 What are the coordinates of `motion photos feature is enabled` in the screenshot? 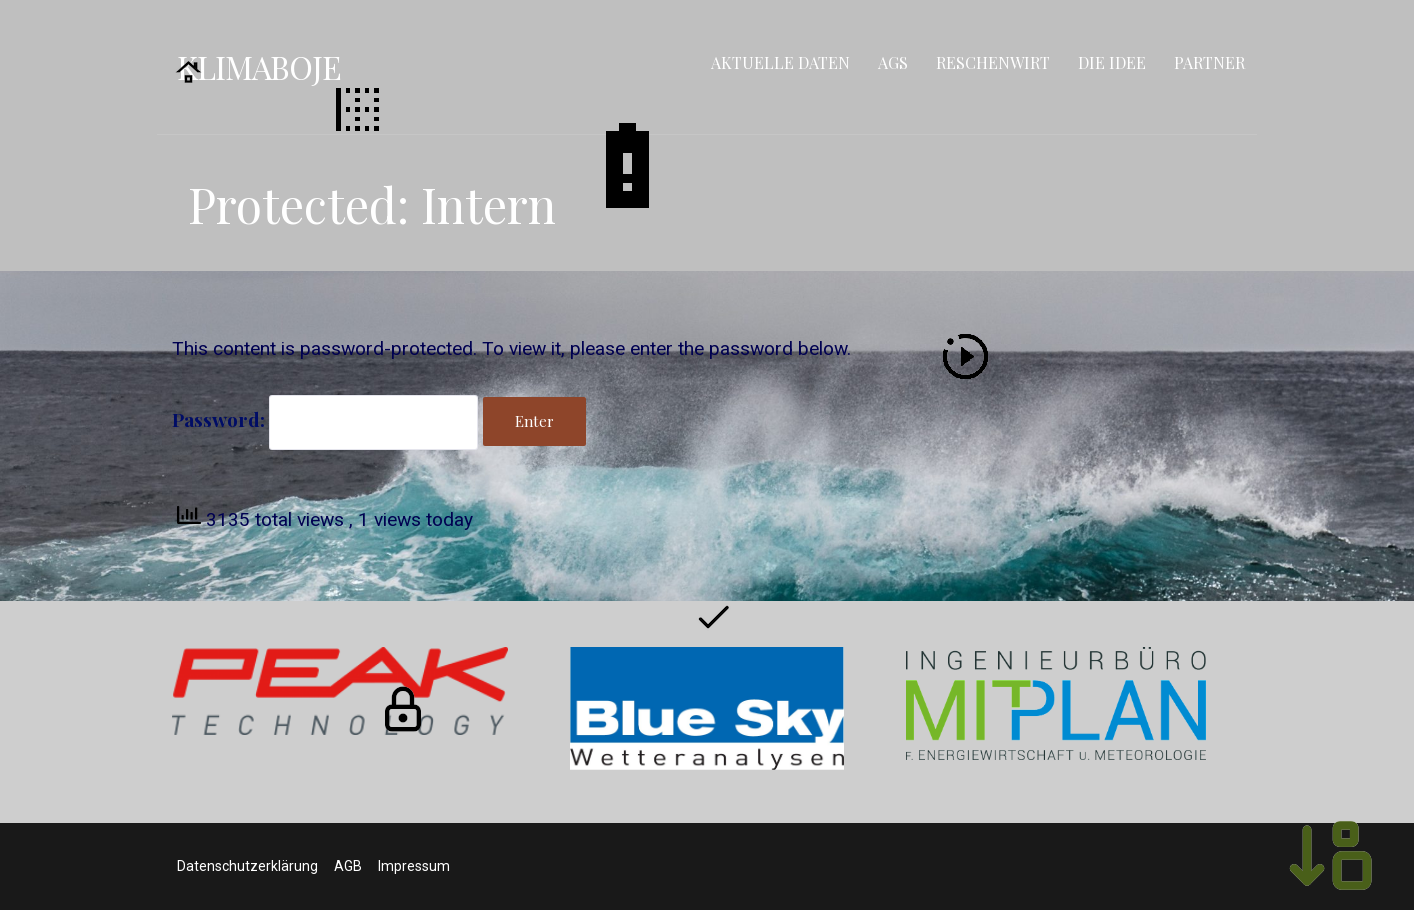 It's located at (965, 356).